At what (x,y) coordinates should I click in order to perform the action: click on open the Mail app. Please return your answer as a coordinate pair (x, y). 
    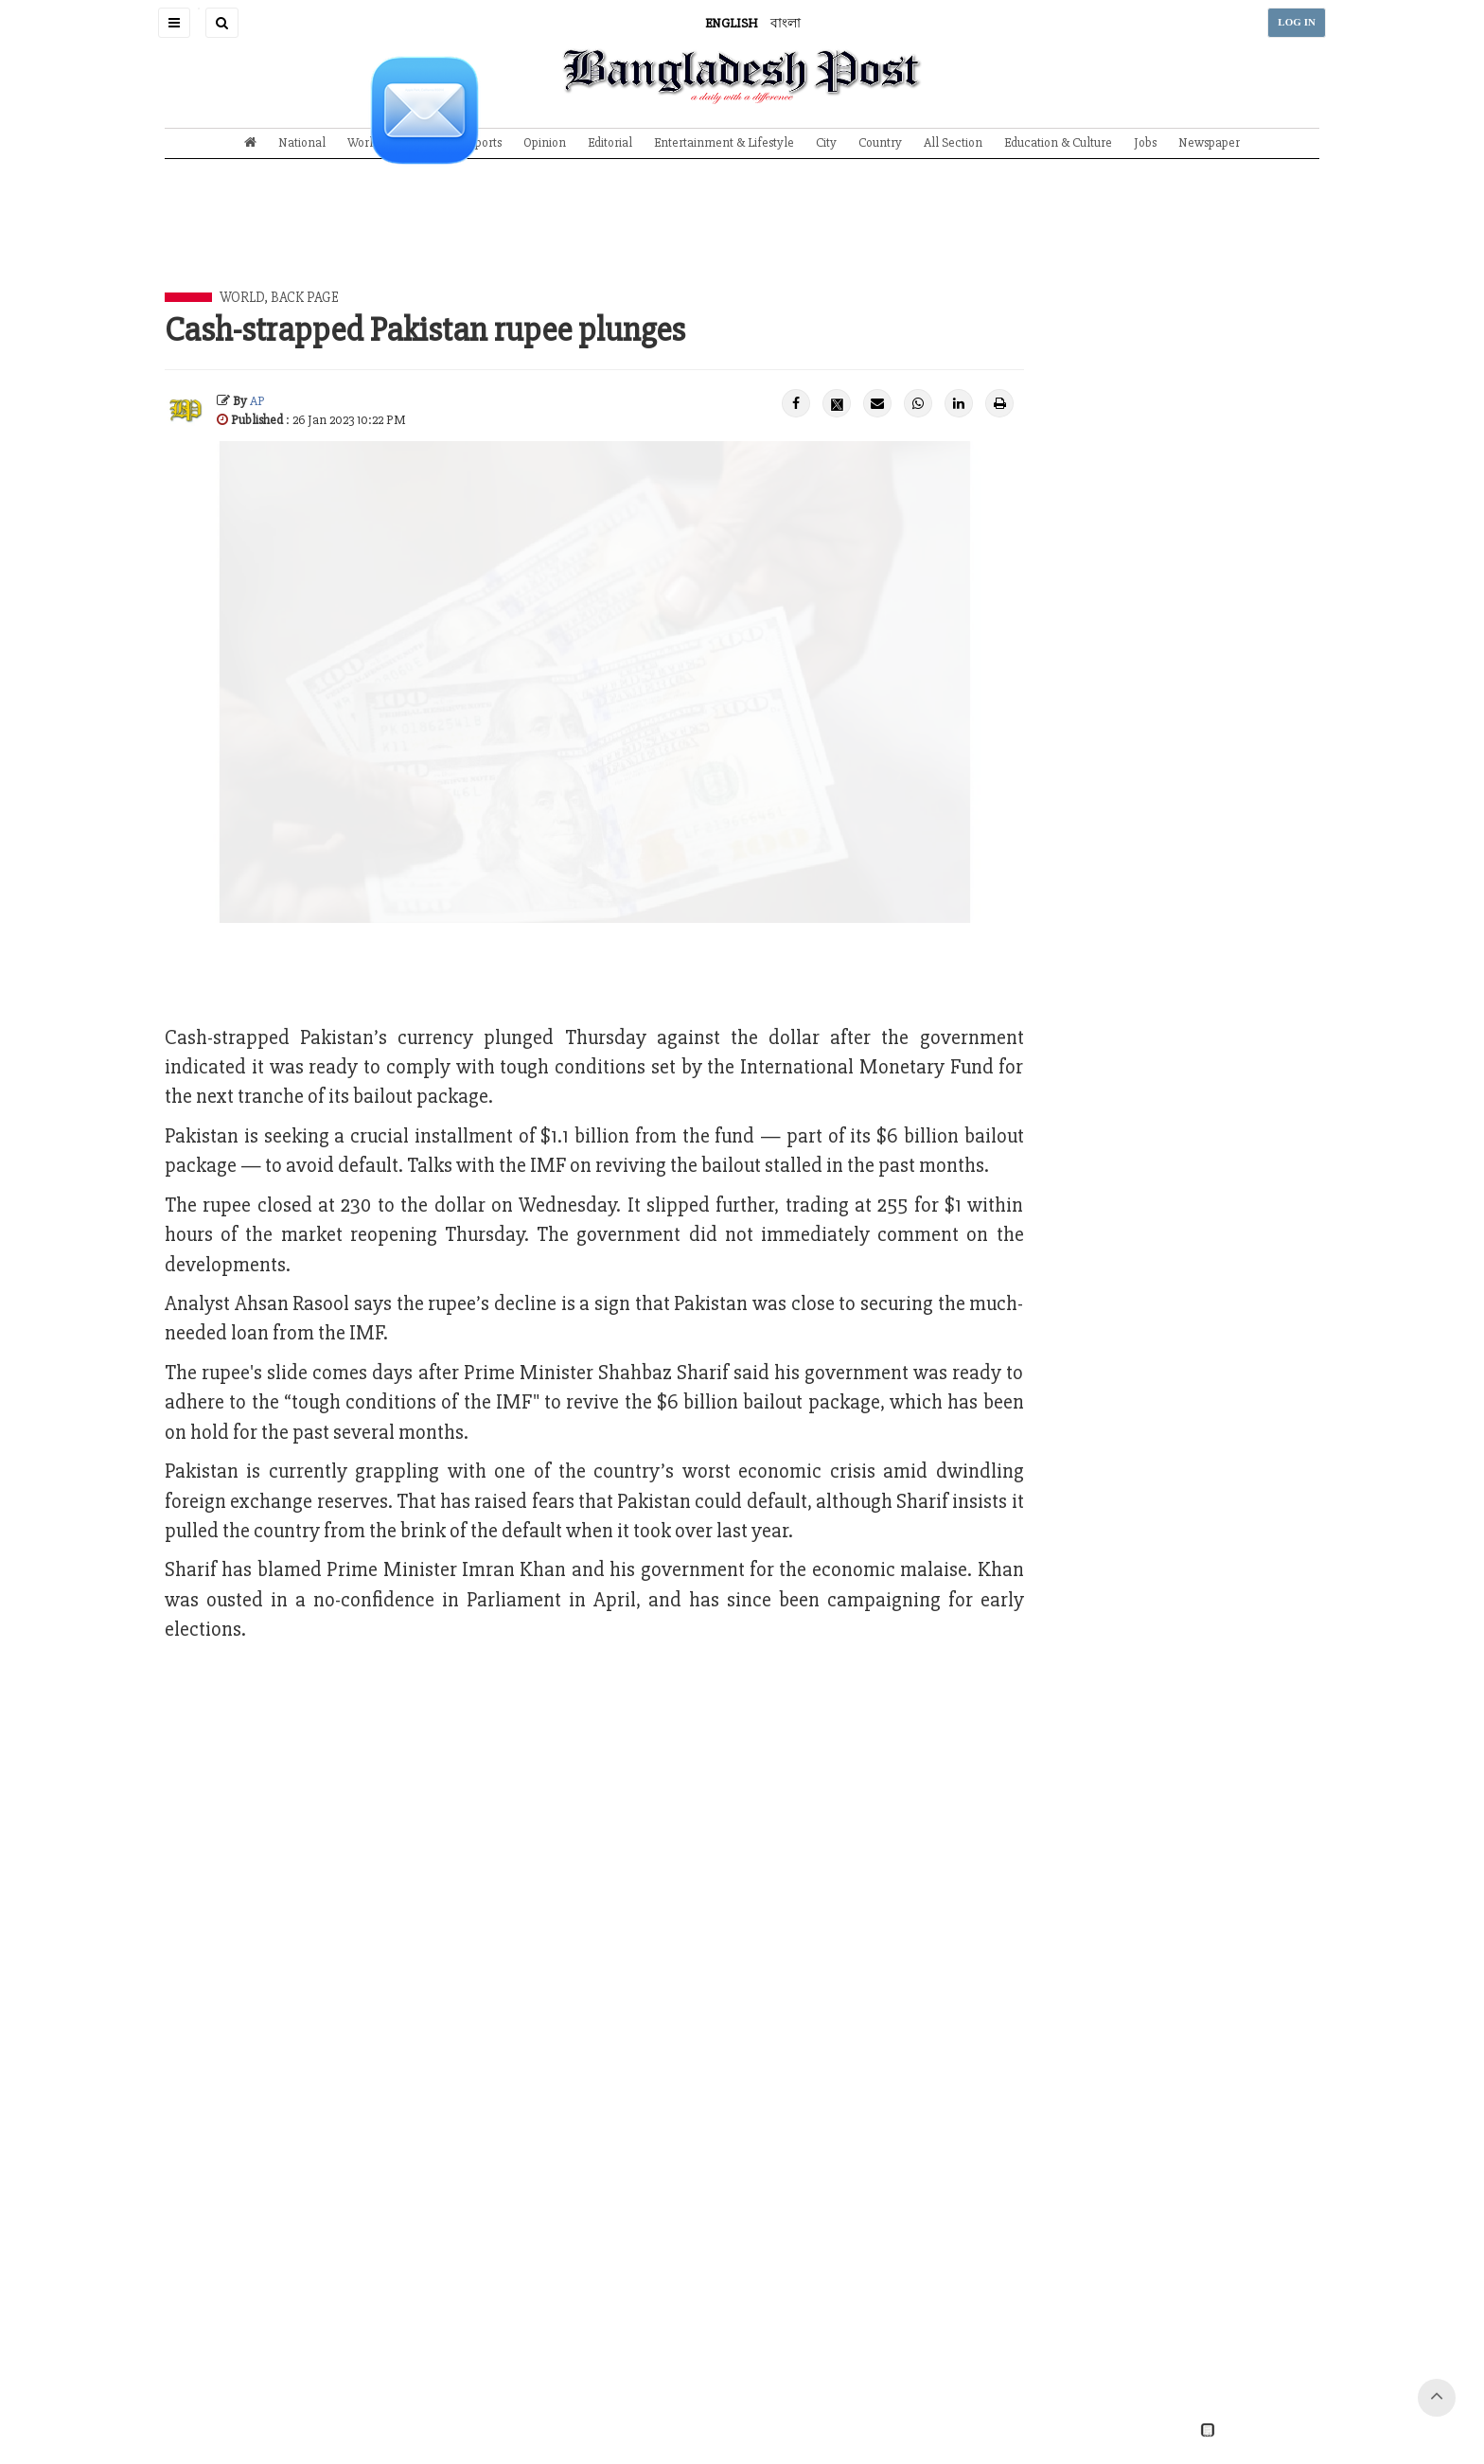
    Looking at the image, I should click on (424, 110).